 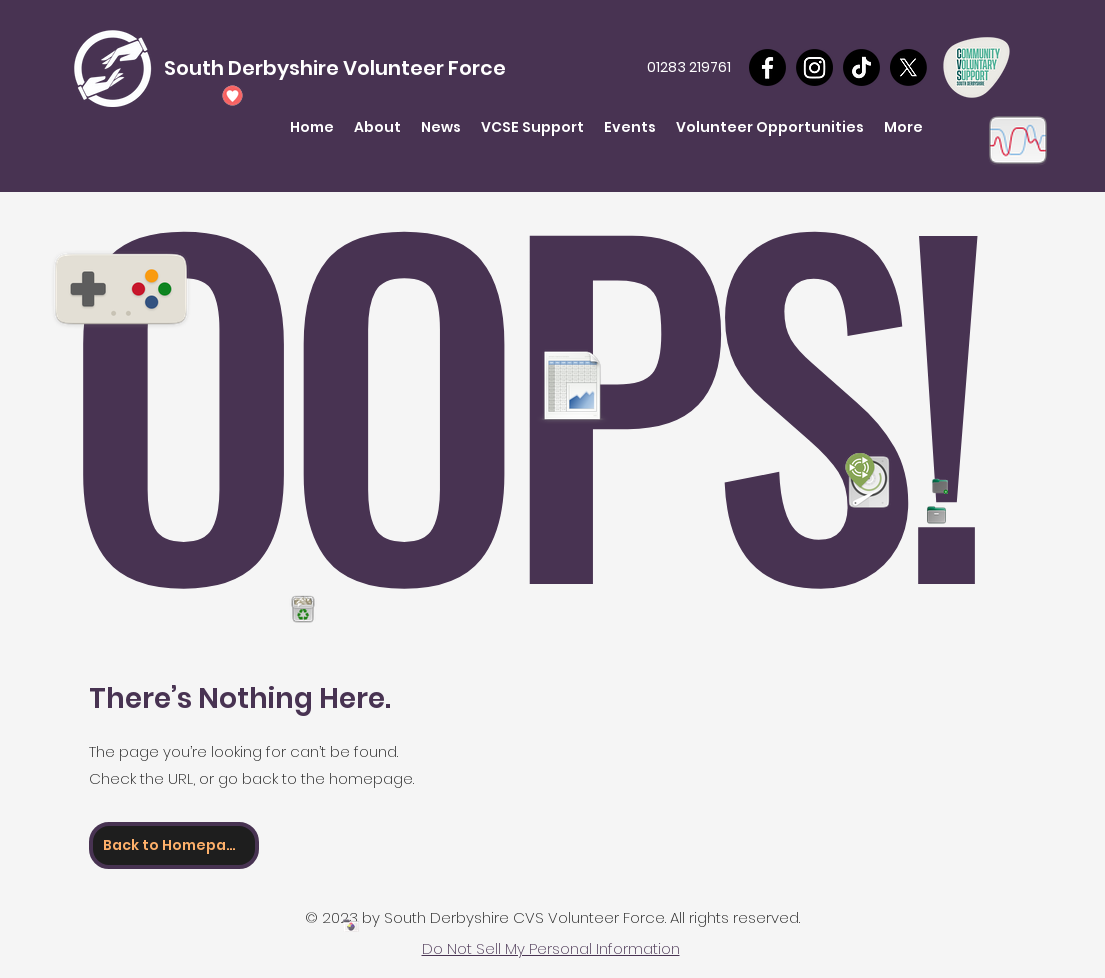 I want to click on open the games category or folder, so click(x=121, y=289).